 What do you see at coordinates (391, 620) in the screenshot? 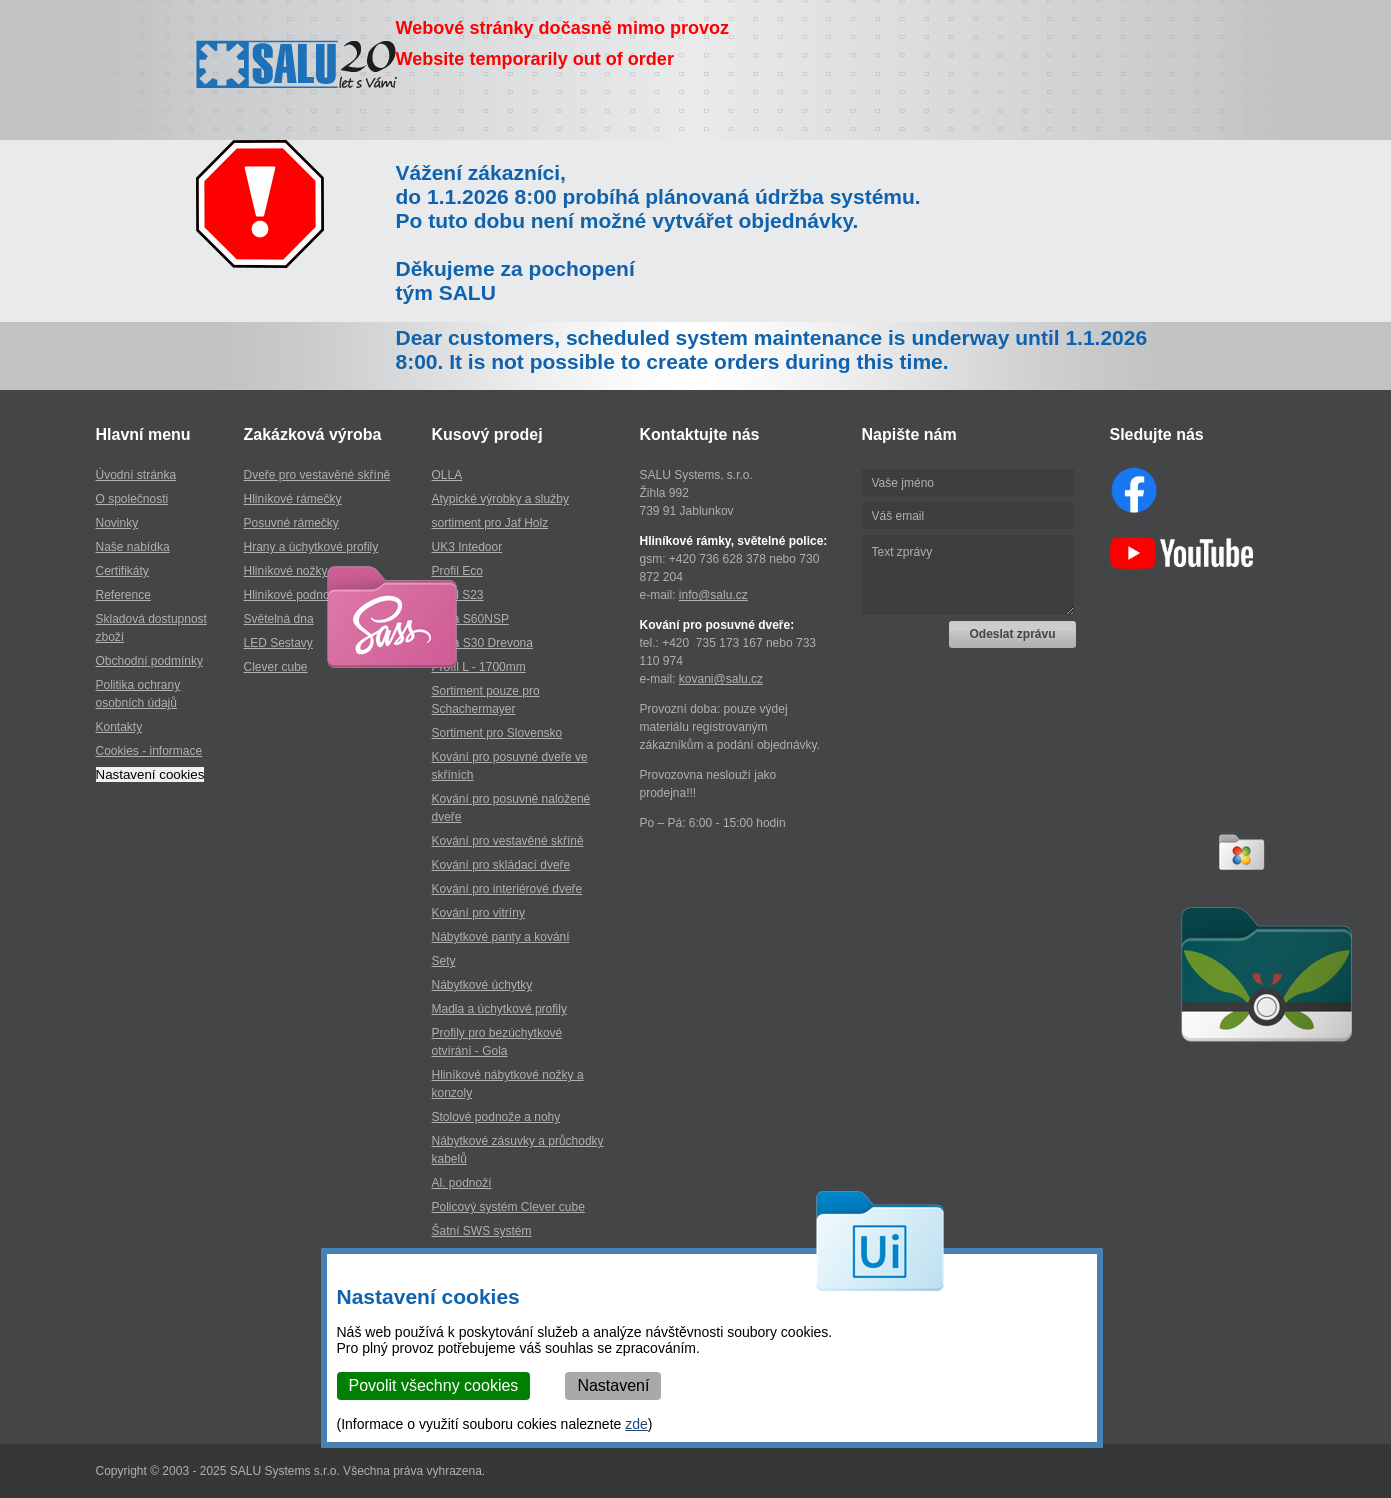
I see `folder containing sass stylesheet files` at bounding box center [391, 620].